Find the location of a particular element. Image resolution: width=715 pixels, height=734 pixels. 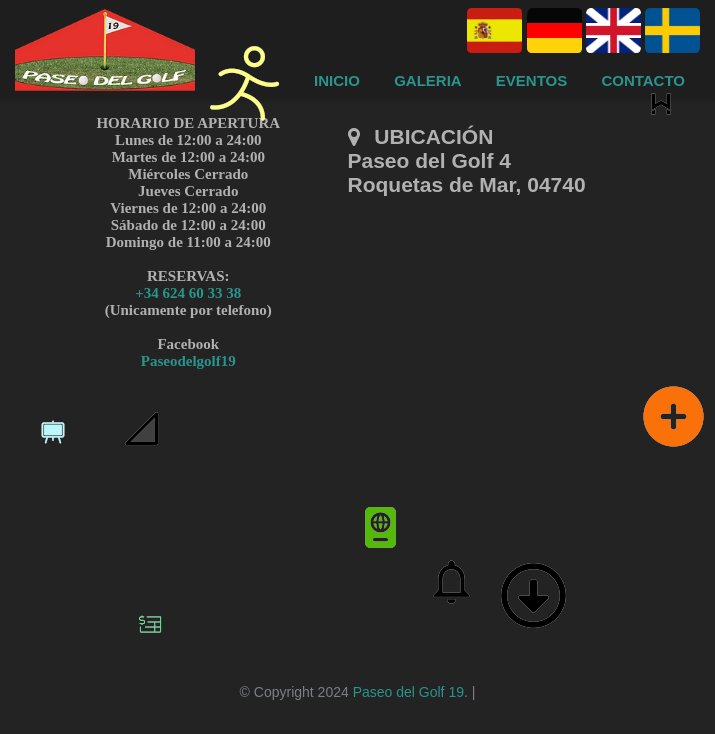

open presentation mode is located at coordinates (53, 432).